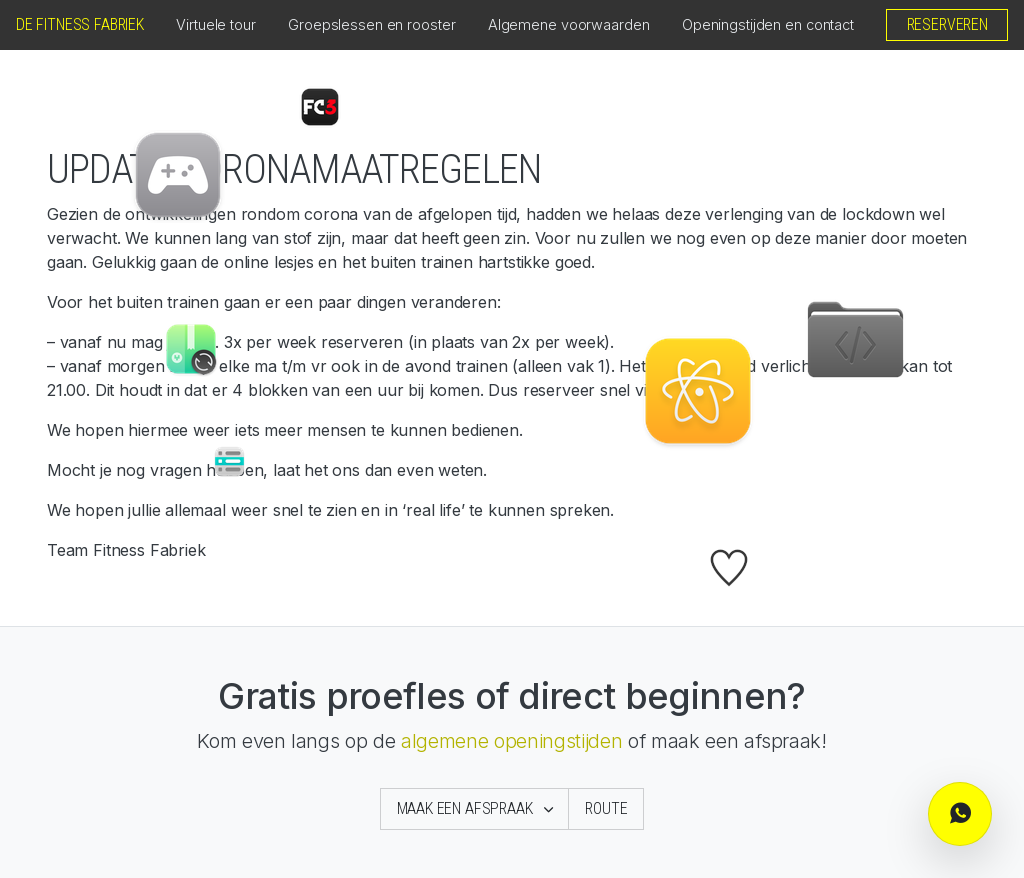 Image resolution: width=1024 pixels, height=878 pixels. What do you see at coordinates (855, 339) in the screenshot?
I see `open your code projects folder` at bounding box center [855, 339].